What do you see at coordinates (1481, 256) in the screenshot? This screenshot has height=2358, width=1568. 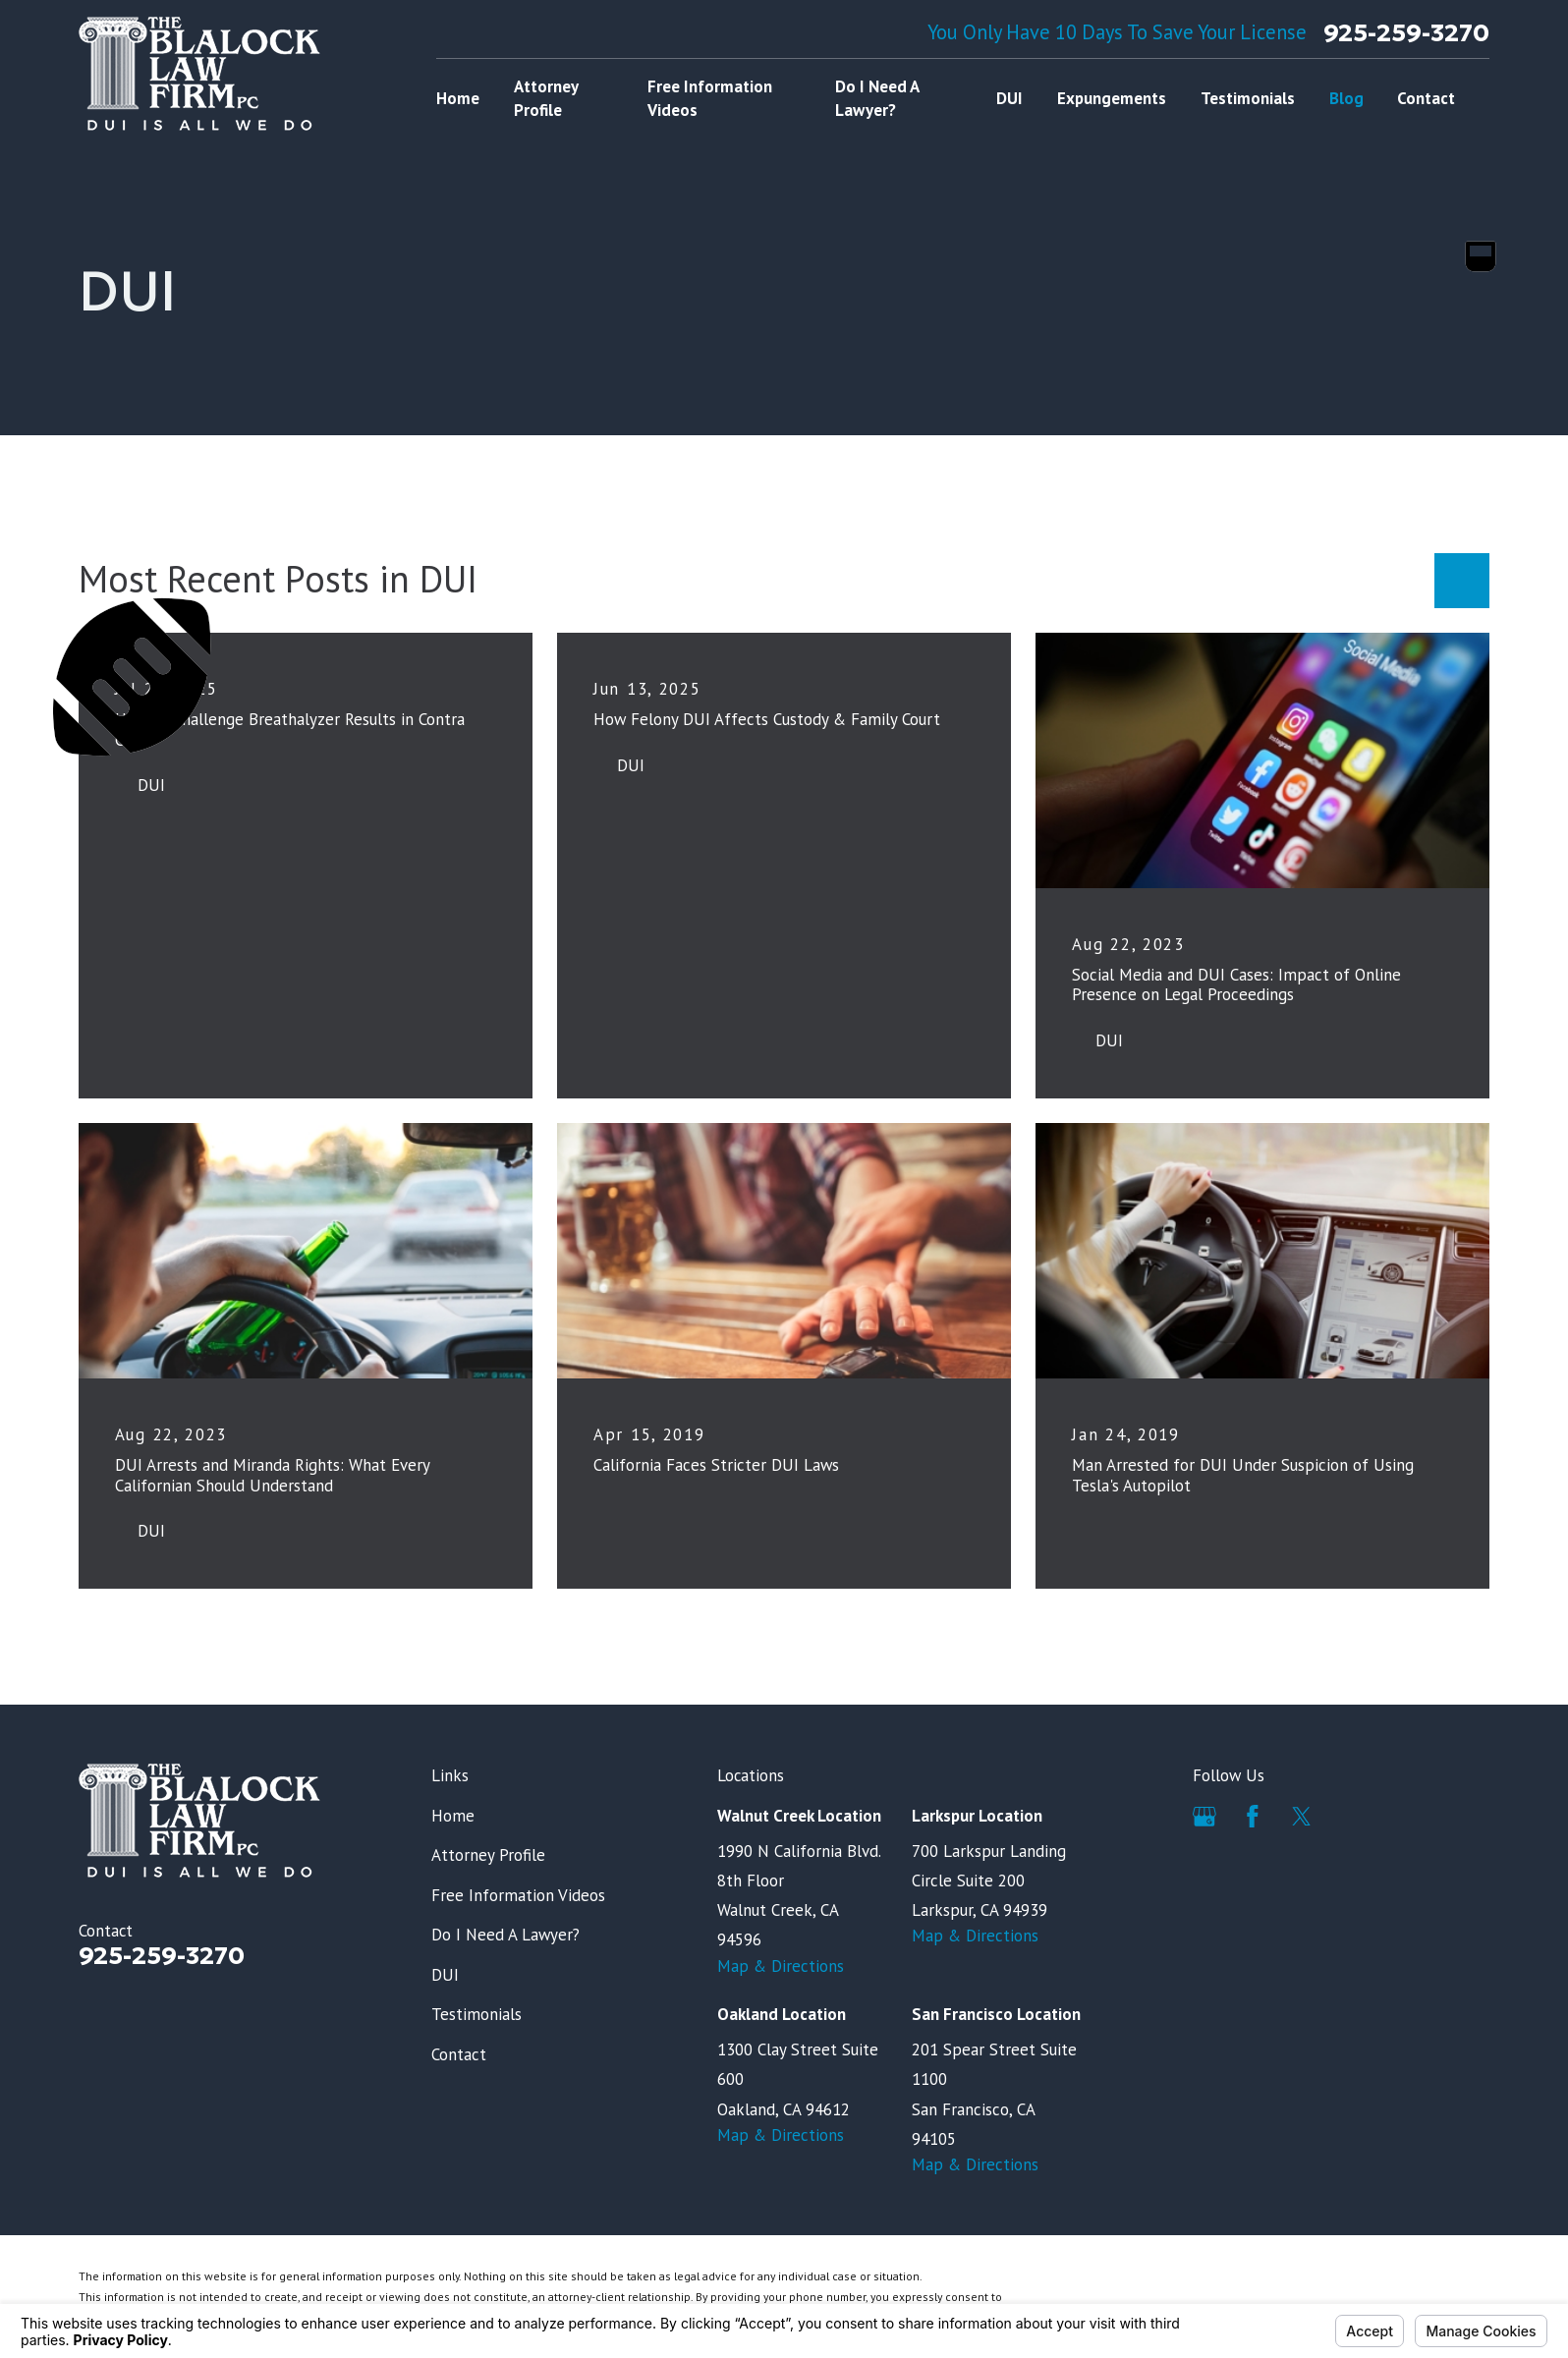 I see `view drink or beverage options` at bounding box center [1481, 256].